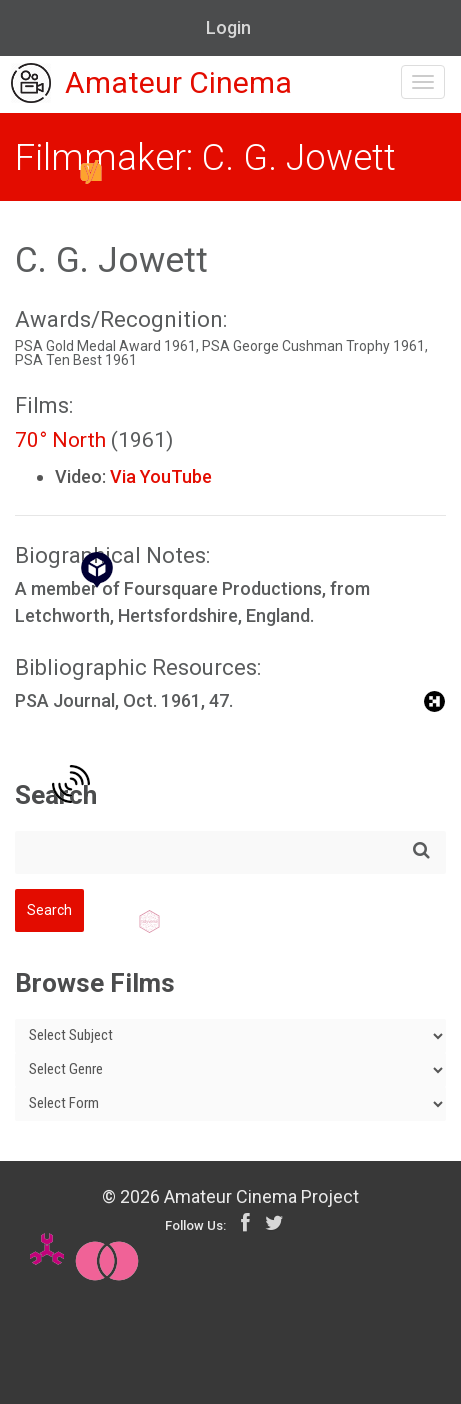 This screenshot has height=1404, width=461. What do you see at coordinates (71, 784) in the screenshot?
I see `sonarqube server logo` at bounding box center [71, 784].